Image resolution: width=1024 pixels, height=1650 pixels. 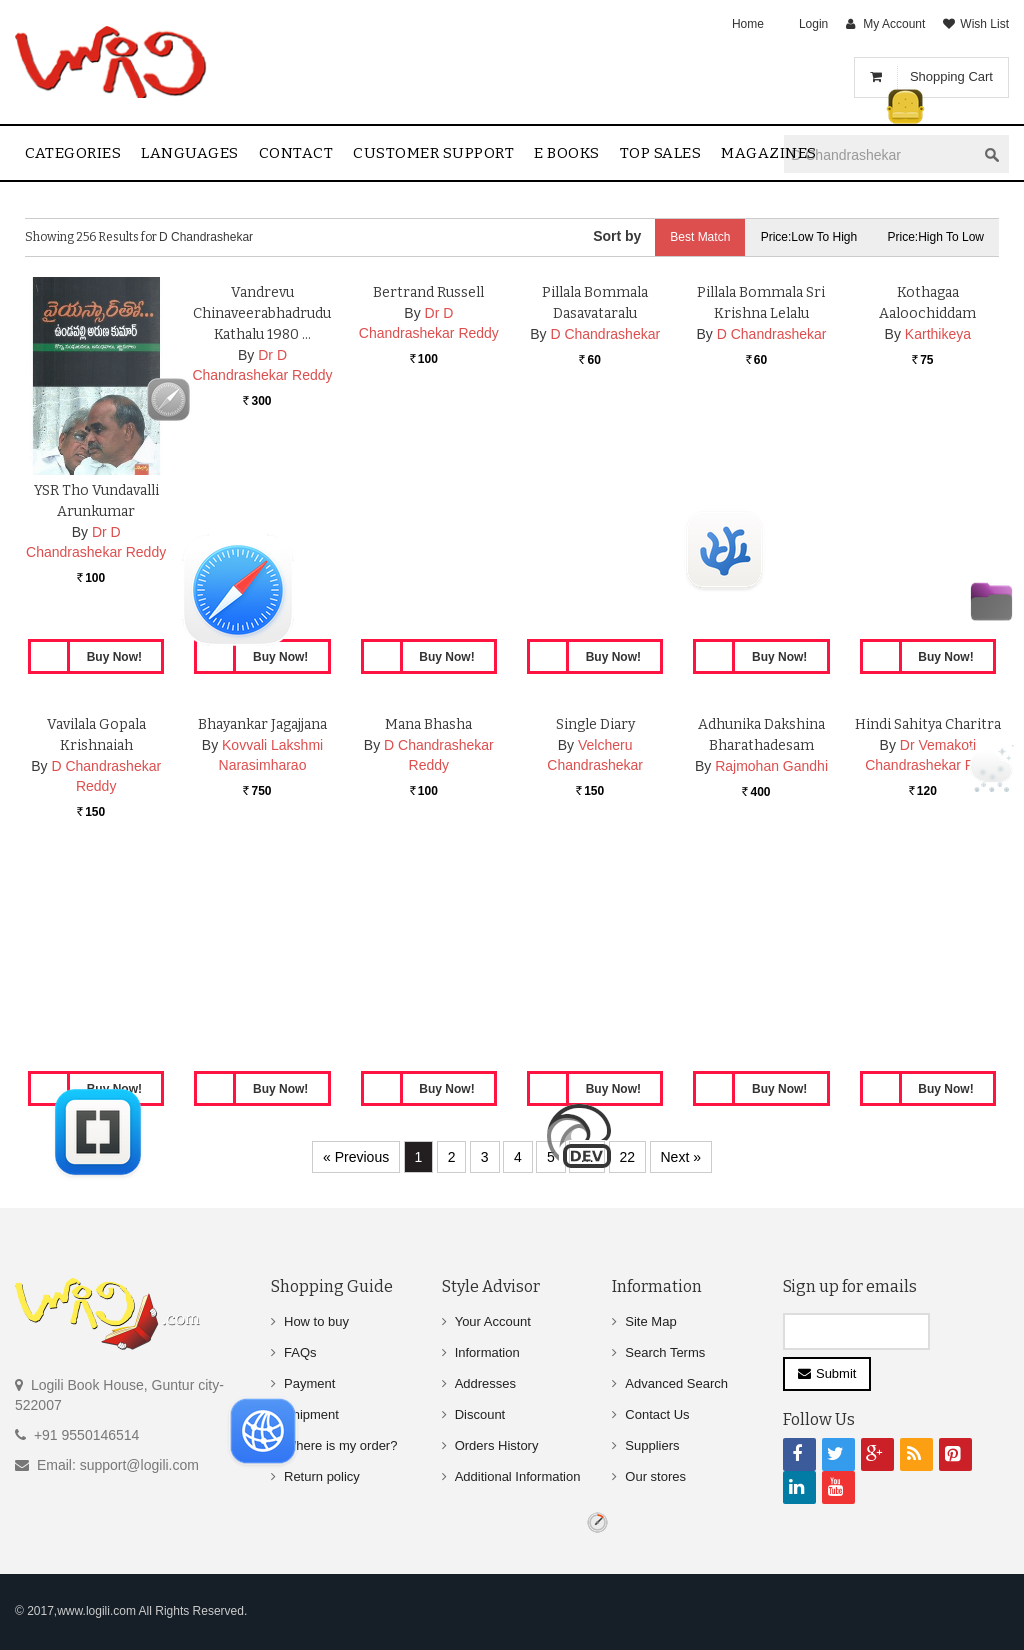 I want to click on access web-based applications, so click(x=263, y=1431).